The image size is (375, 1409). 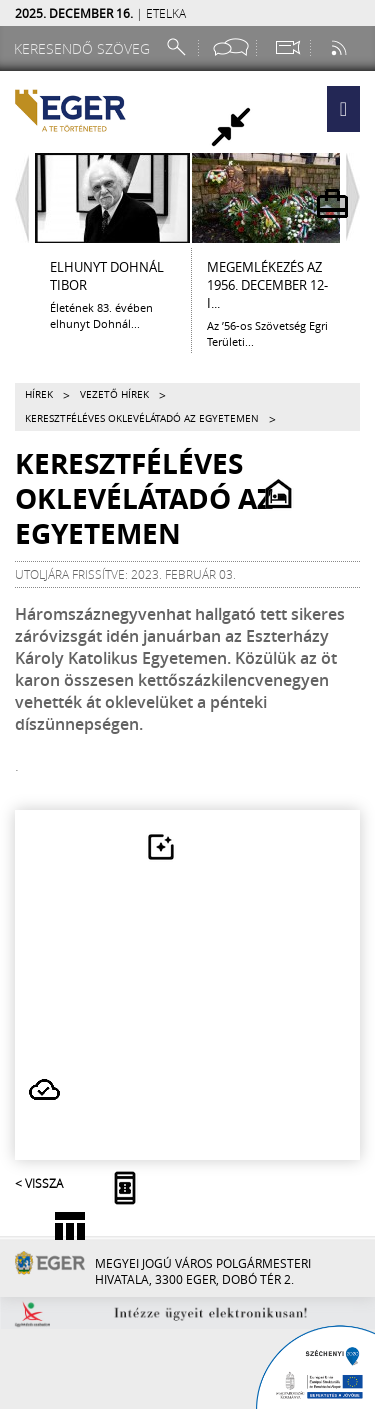 What do you see at coordinates (125, 1188) in the screenshot?
I see `book an appointment or reservation online` at bounding box center [125, 1188].